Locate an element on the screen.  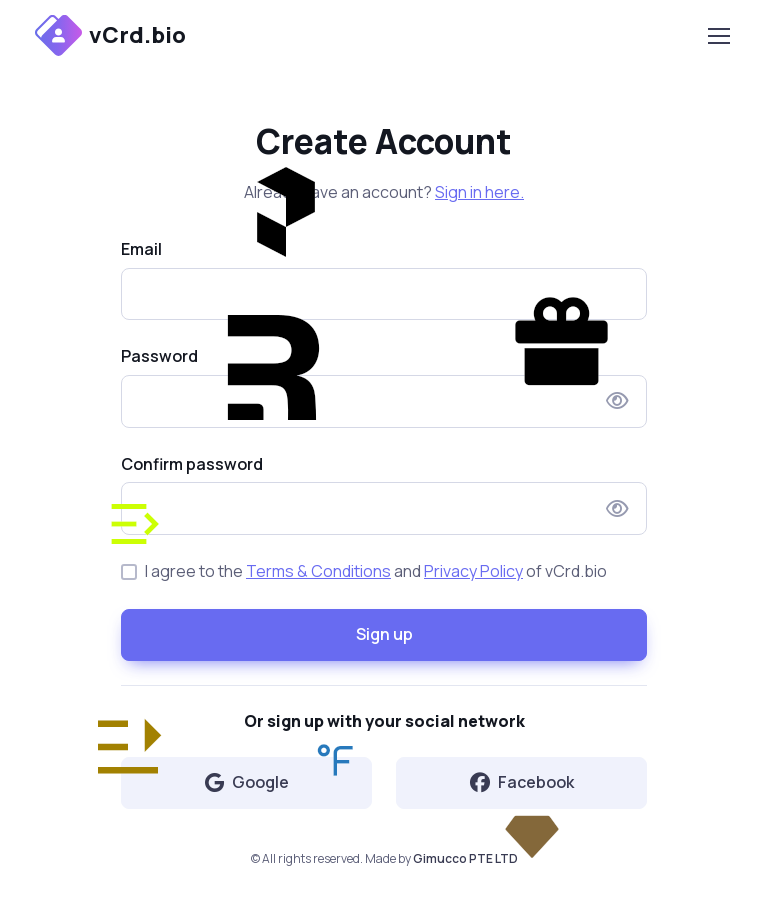
expand the navigation menu is located at coordinates (128, 747).